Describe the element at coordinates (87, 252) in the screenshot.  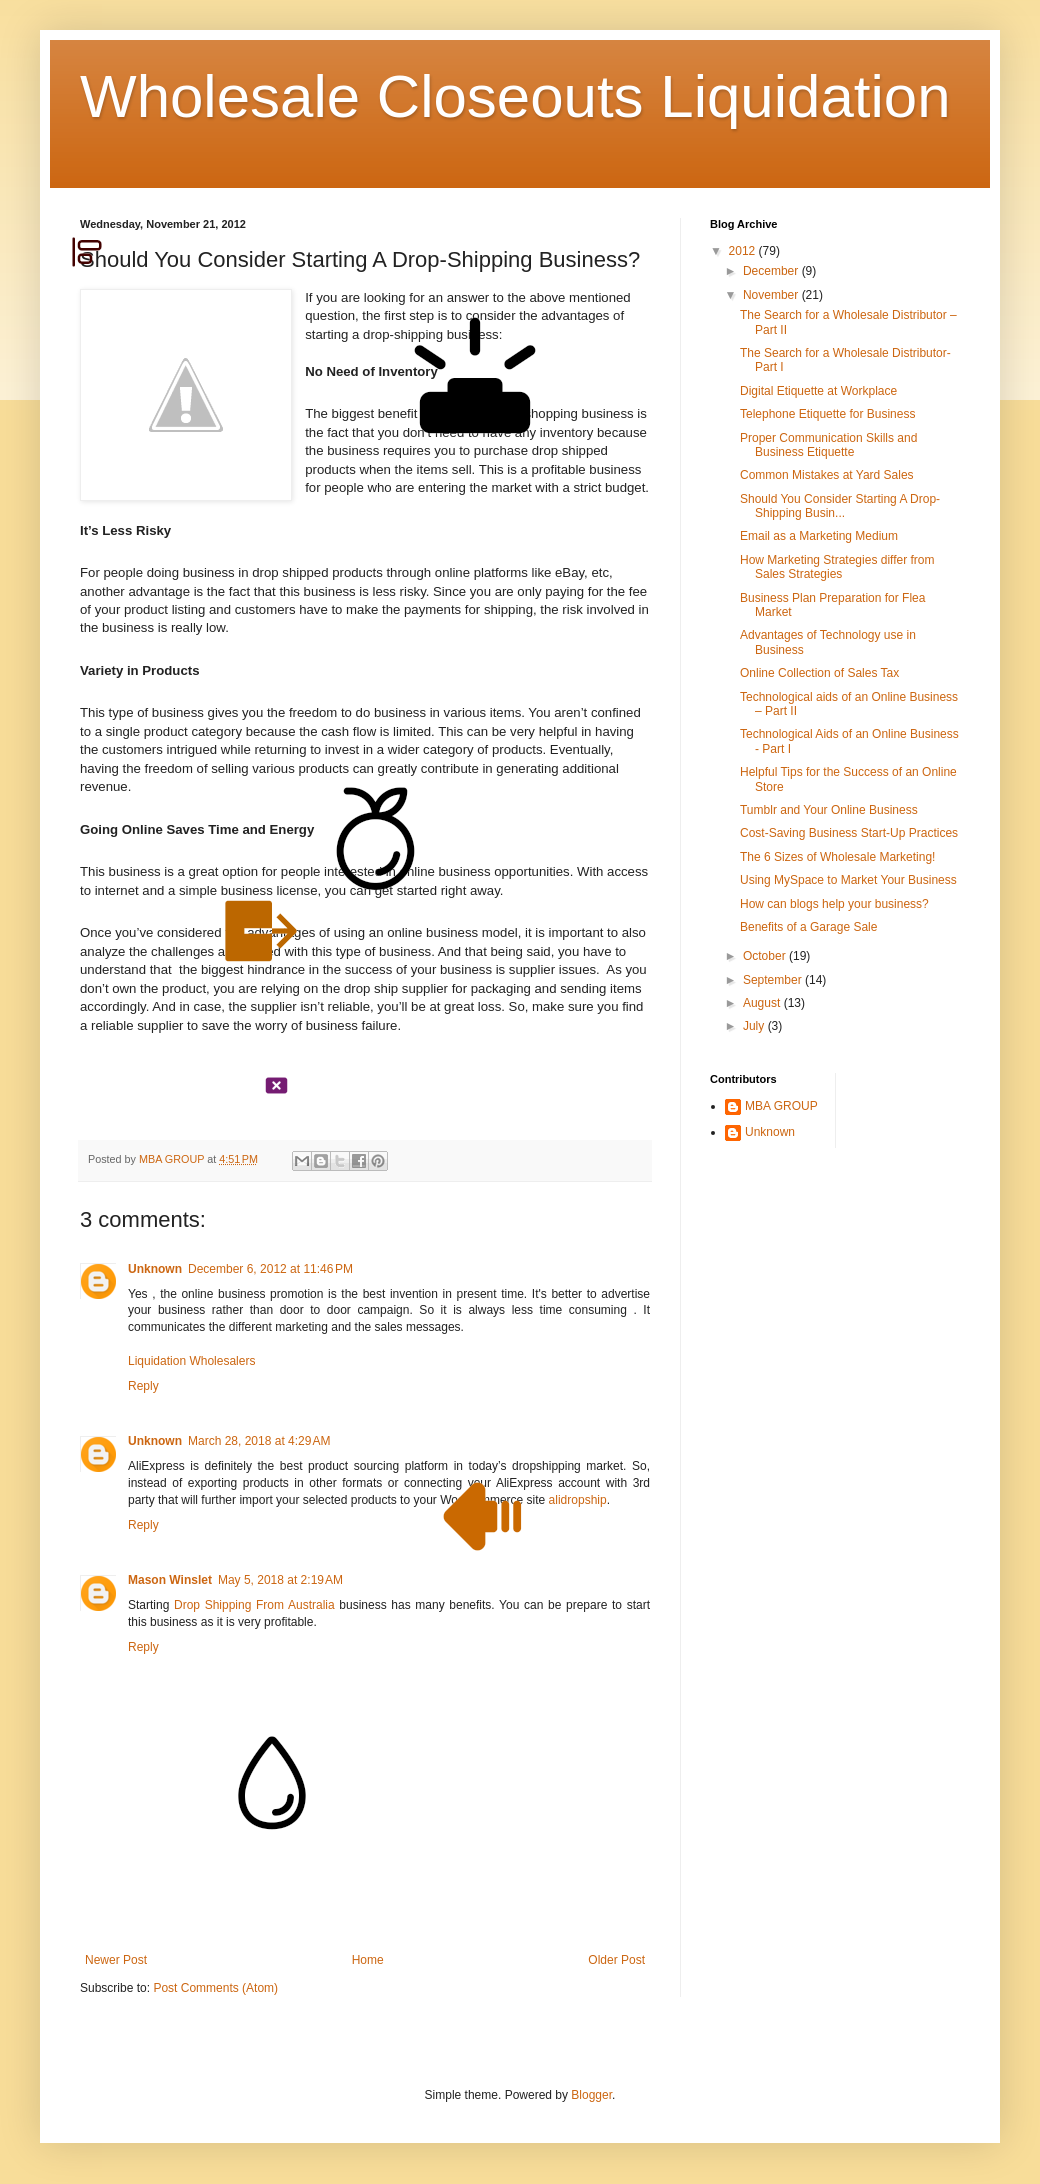
I see `align items to the start vertically` at that location.